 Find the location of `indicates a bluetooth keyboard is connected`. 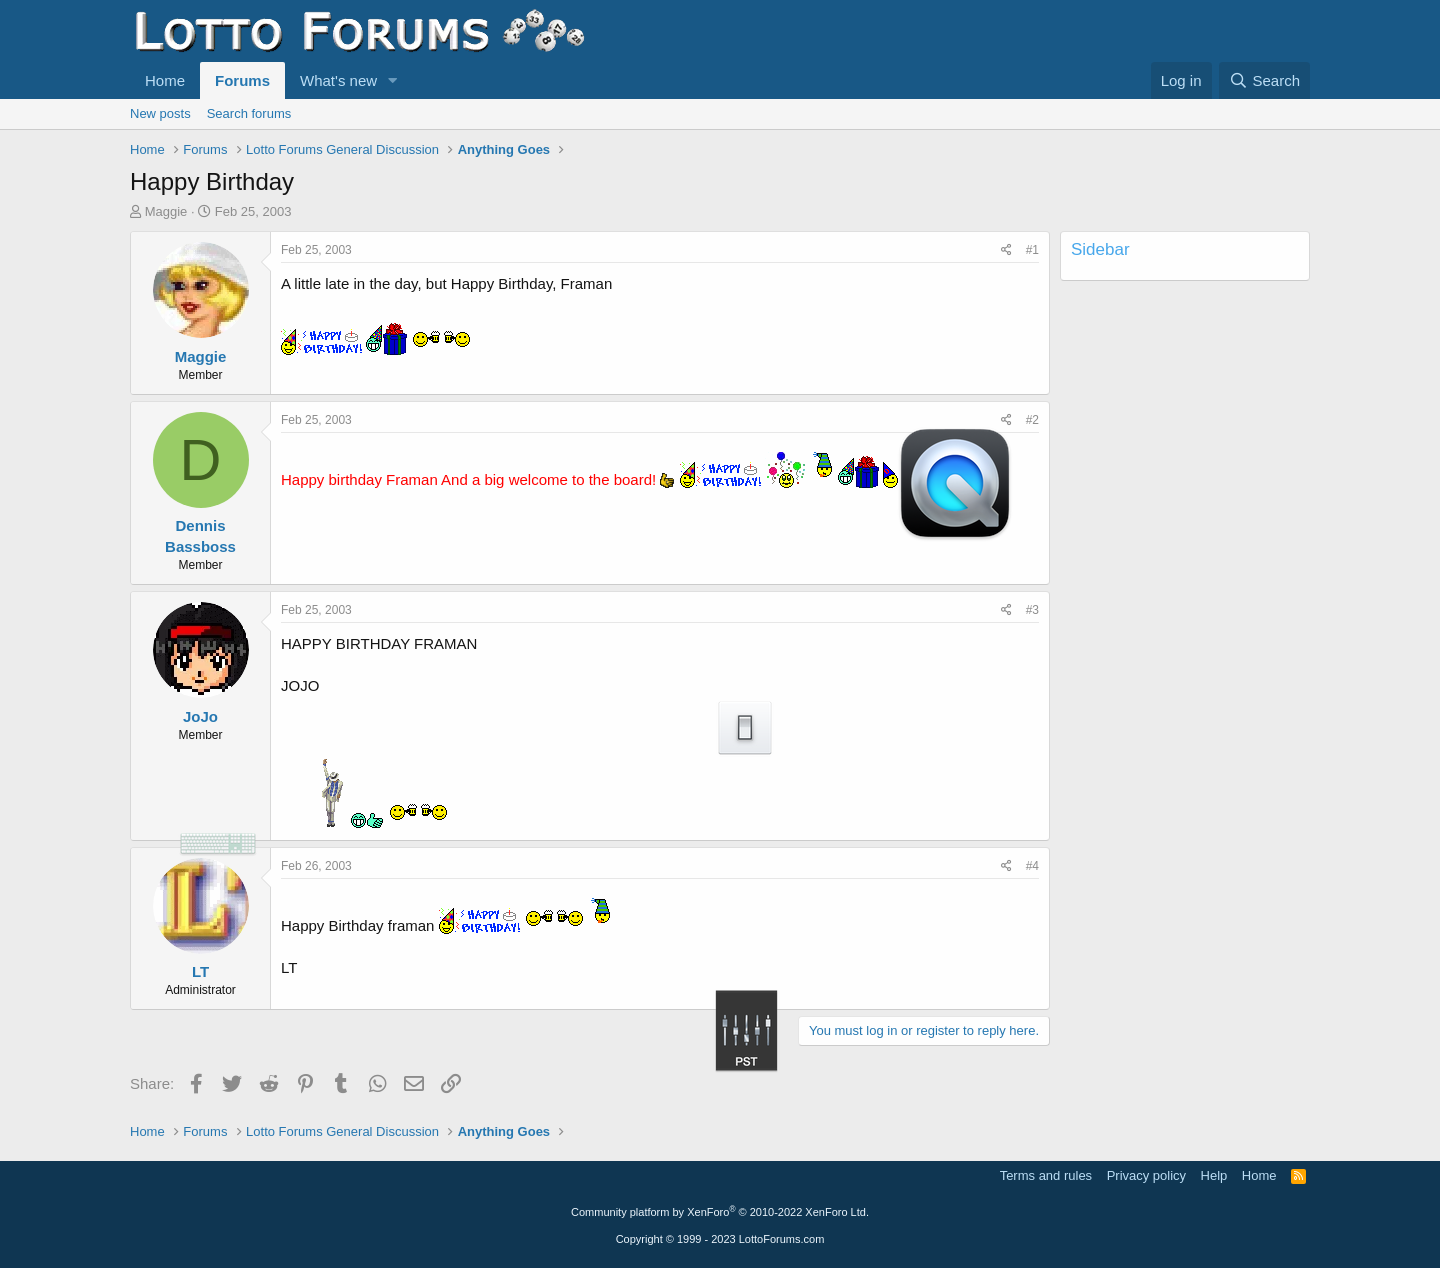

indicates a bluetooth keyboard is connected is located at coordinates (218, 843).